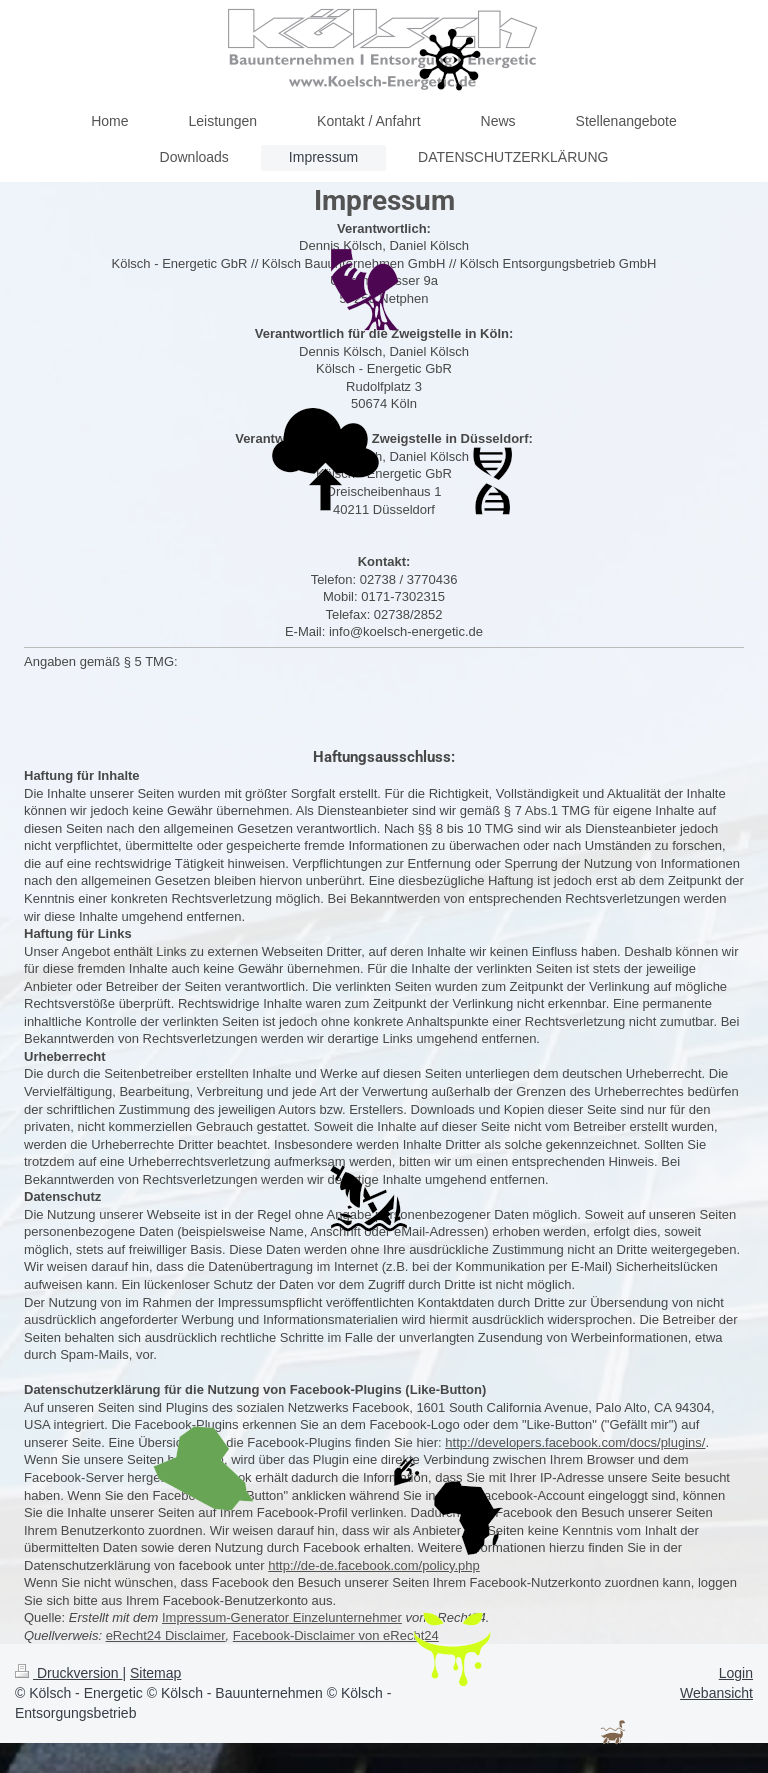 This screenshot has width=768, height=1773. I want to click on select africa as your region, so click(468, 1518).